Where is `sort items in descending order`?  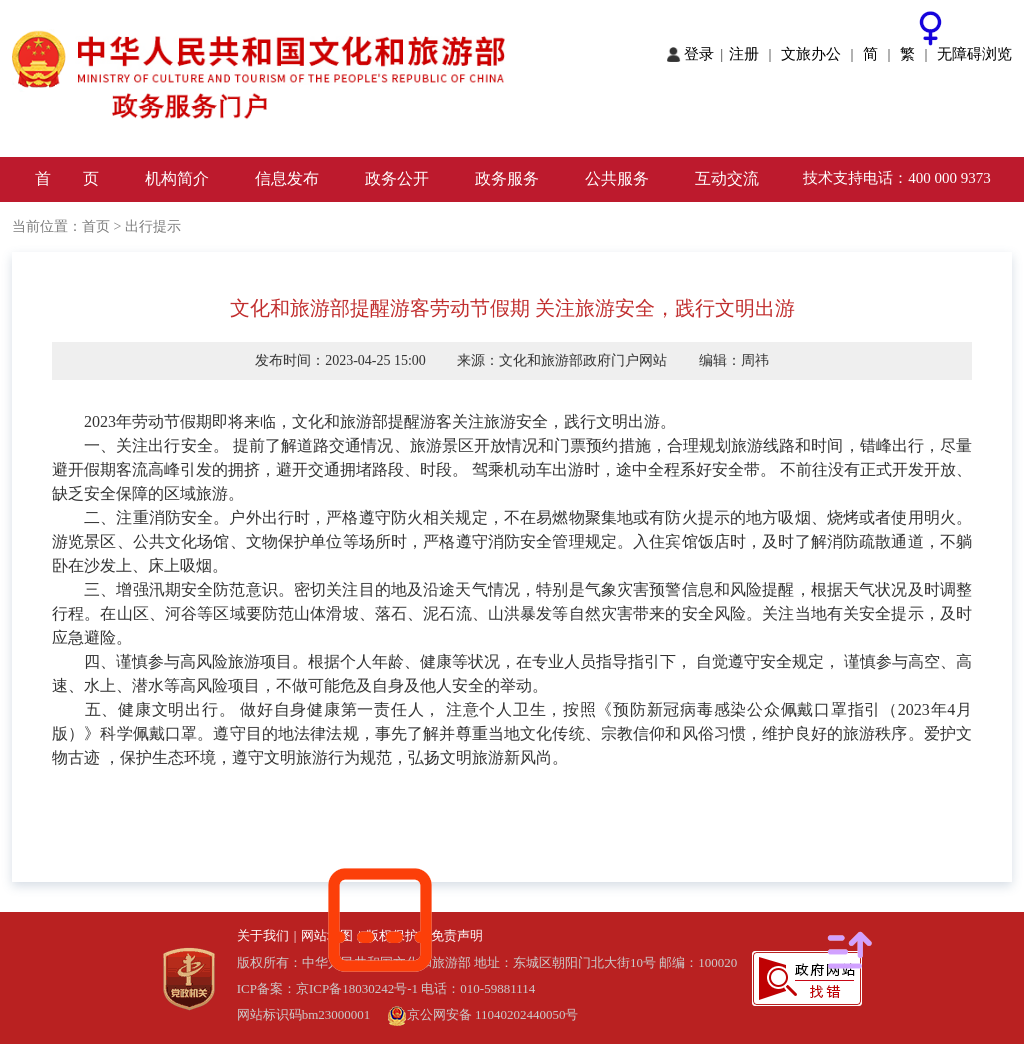 sort items in descending order is located at coordinates (848, 952).